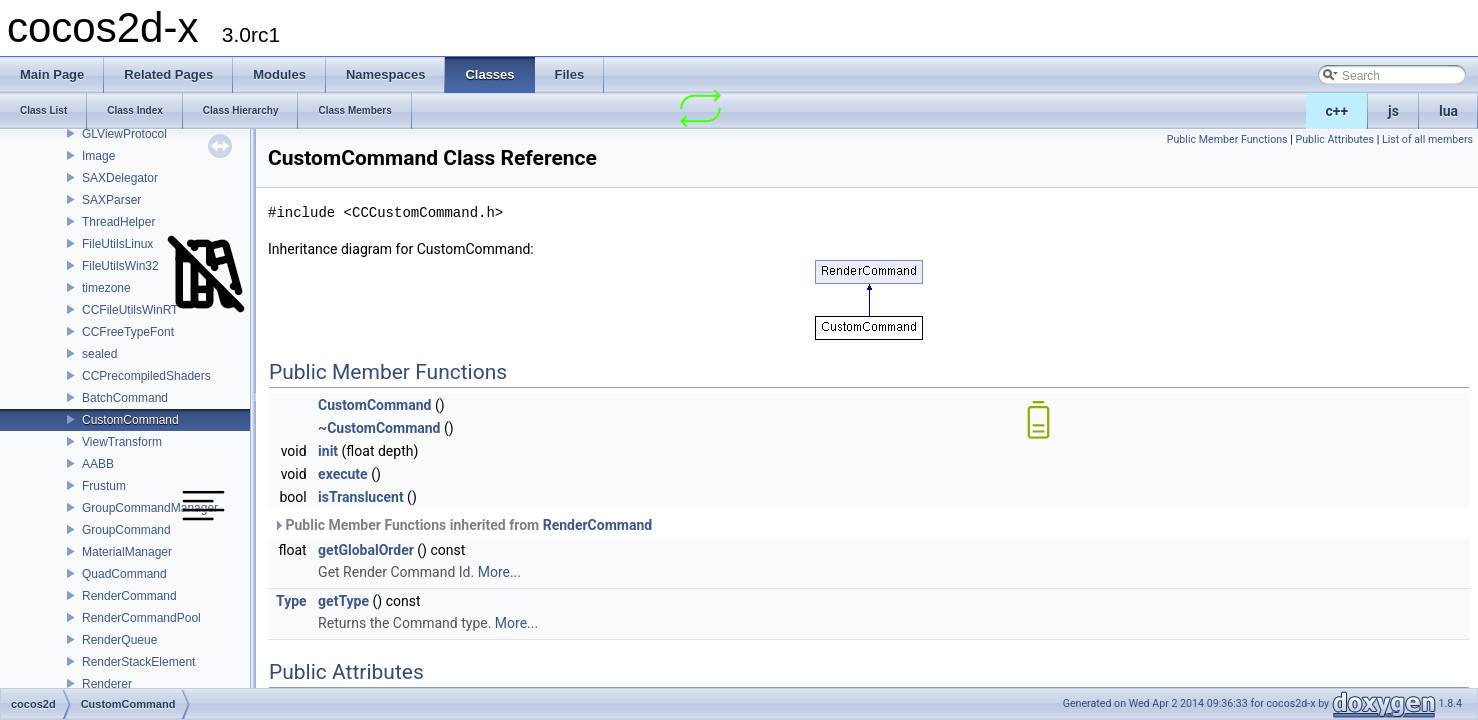  I want to click on indicates medium battery level, so click(1038, 420).